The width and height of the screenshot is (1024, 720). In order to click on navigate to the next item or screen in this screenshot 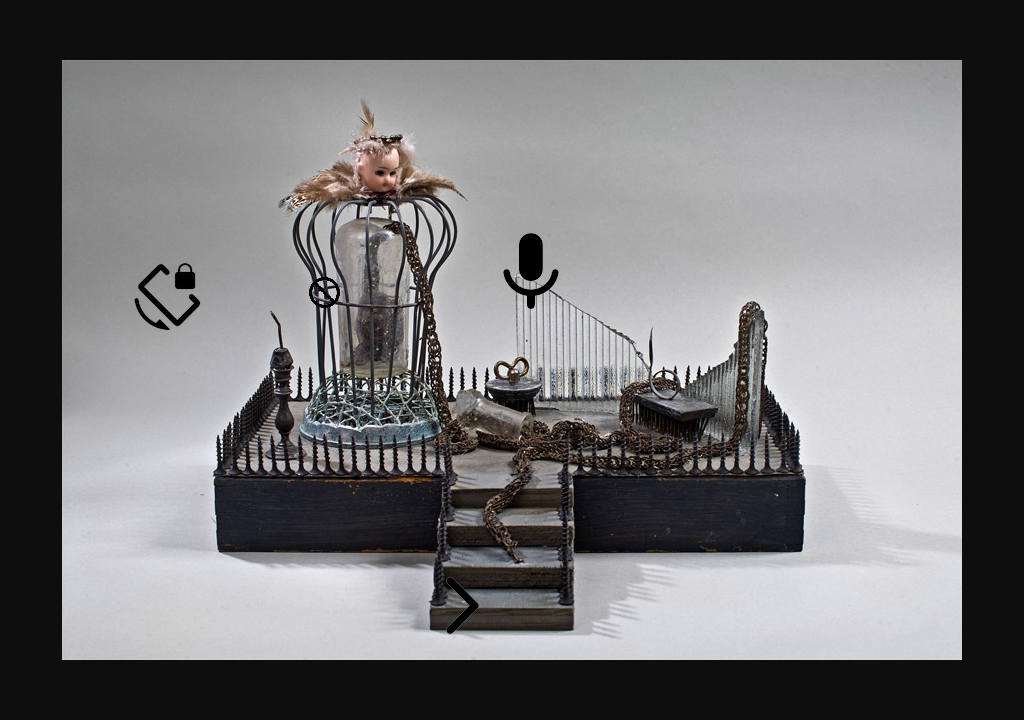, I will do `click(461, 605)`.